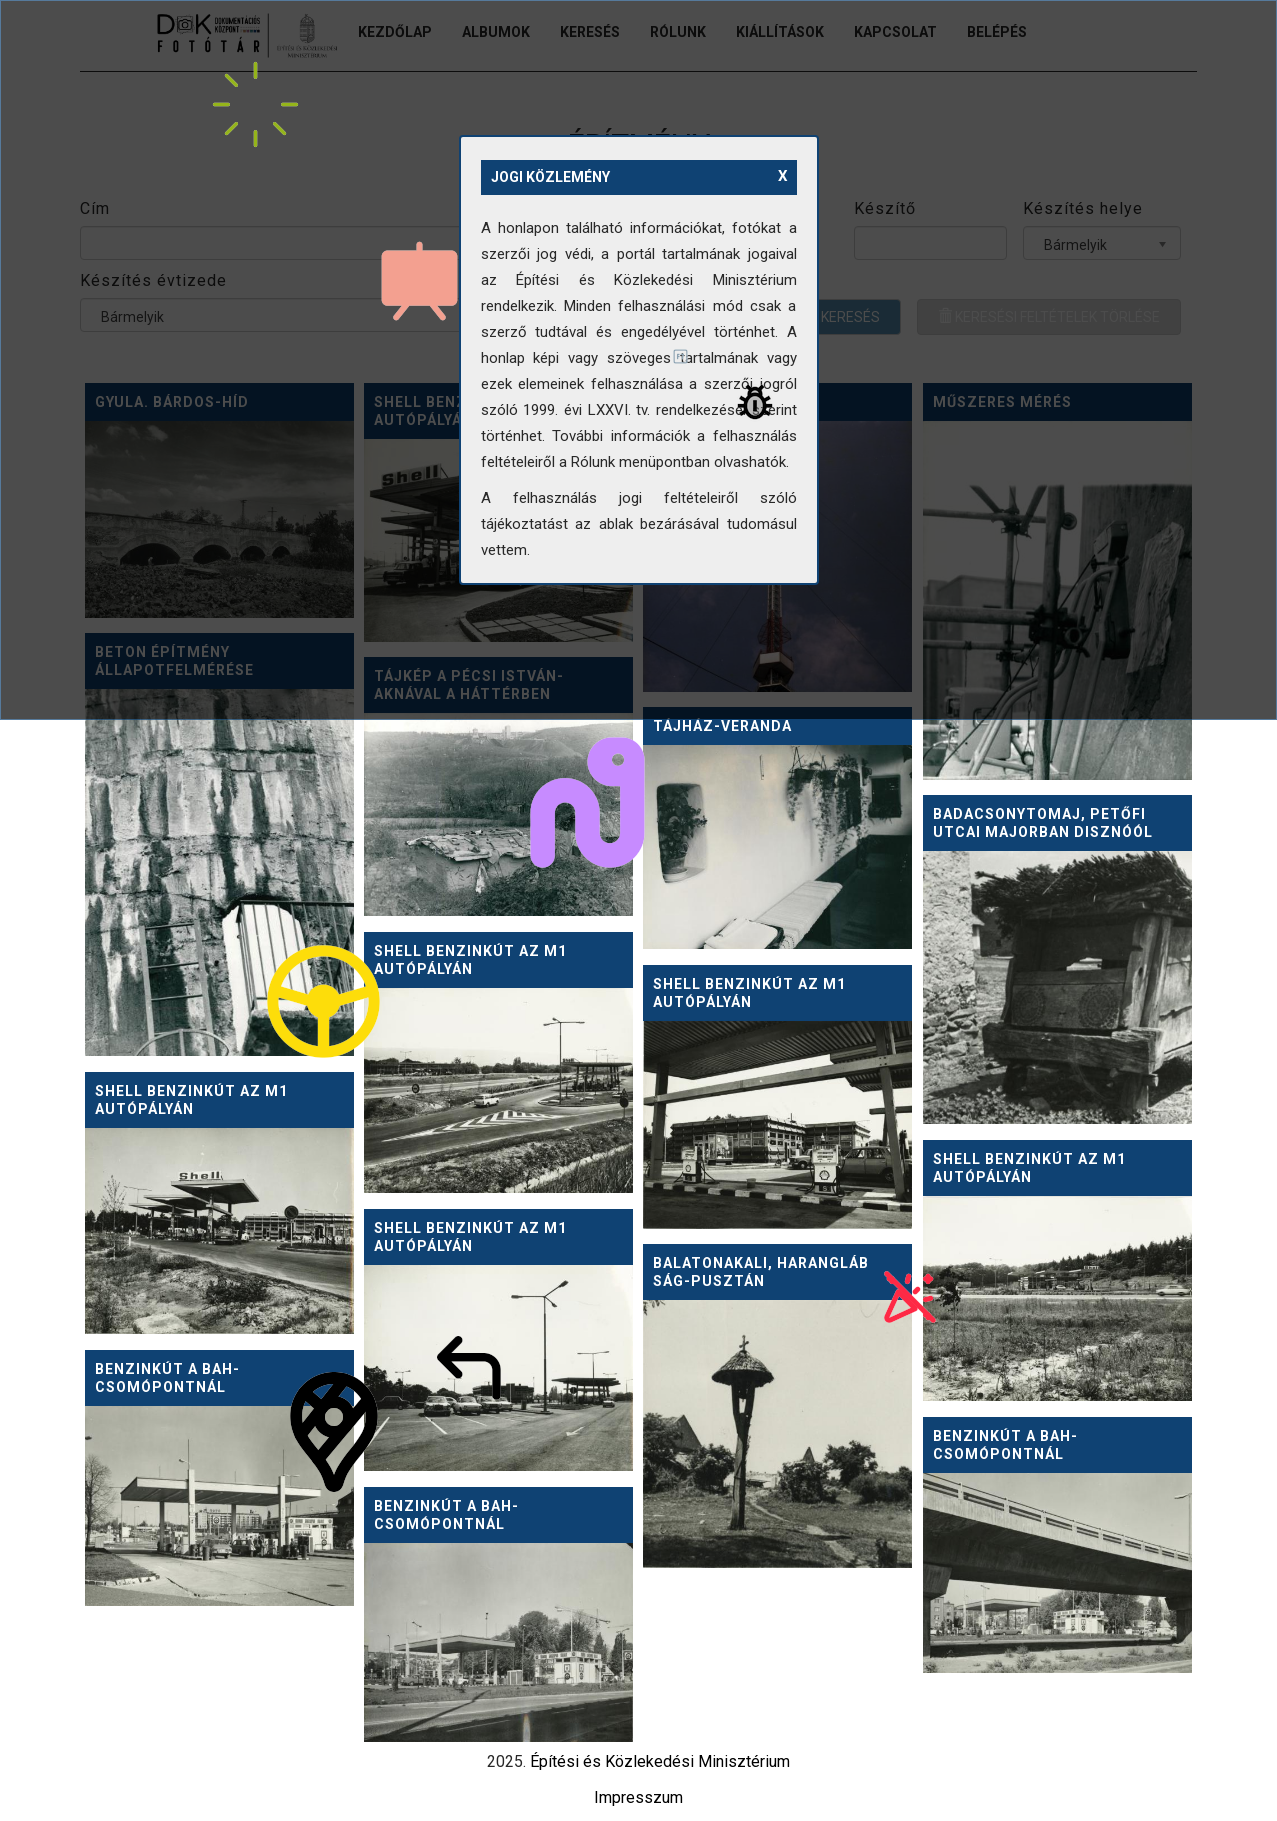 This screenshot has width=1277, height=1821. Describe the element at coordinates (323, 1001) in the screenshot. I see `access vehicle or driving controls` at that location.